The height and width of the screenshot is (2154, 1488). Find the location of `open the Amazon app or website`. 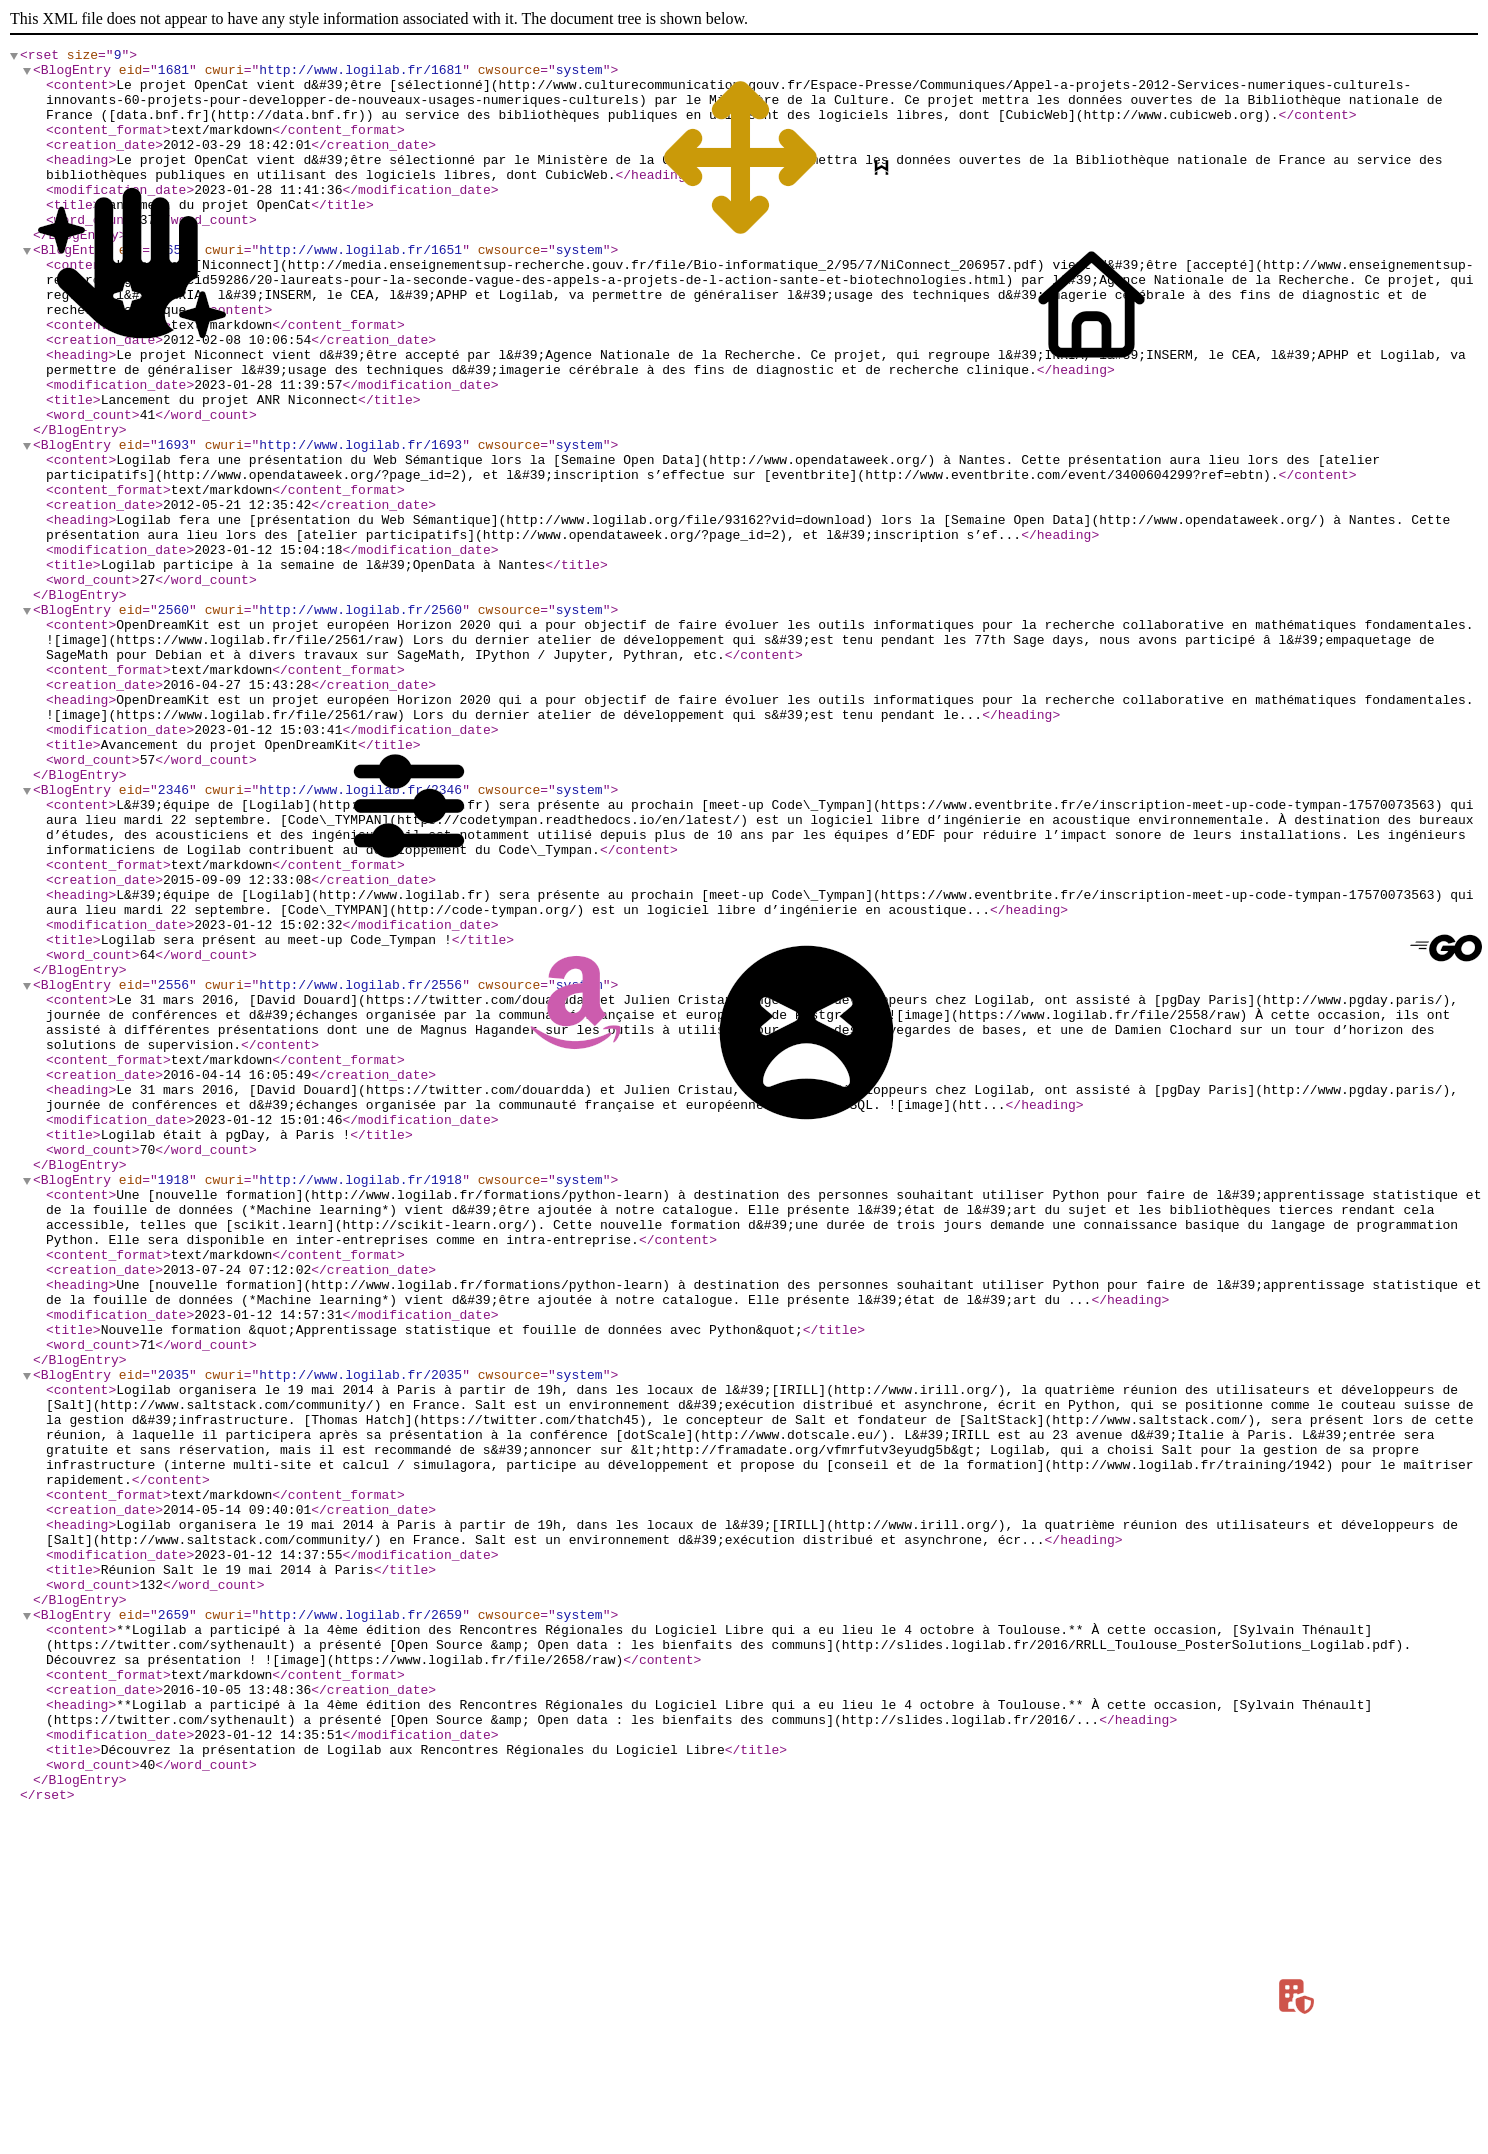

open the Amazon app or website is located at coordinates (575, 1002).